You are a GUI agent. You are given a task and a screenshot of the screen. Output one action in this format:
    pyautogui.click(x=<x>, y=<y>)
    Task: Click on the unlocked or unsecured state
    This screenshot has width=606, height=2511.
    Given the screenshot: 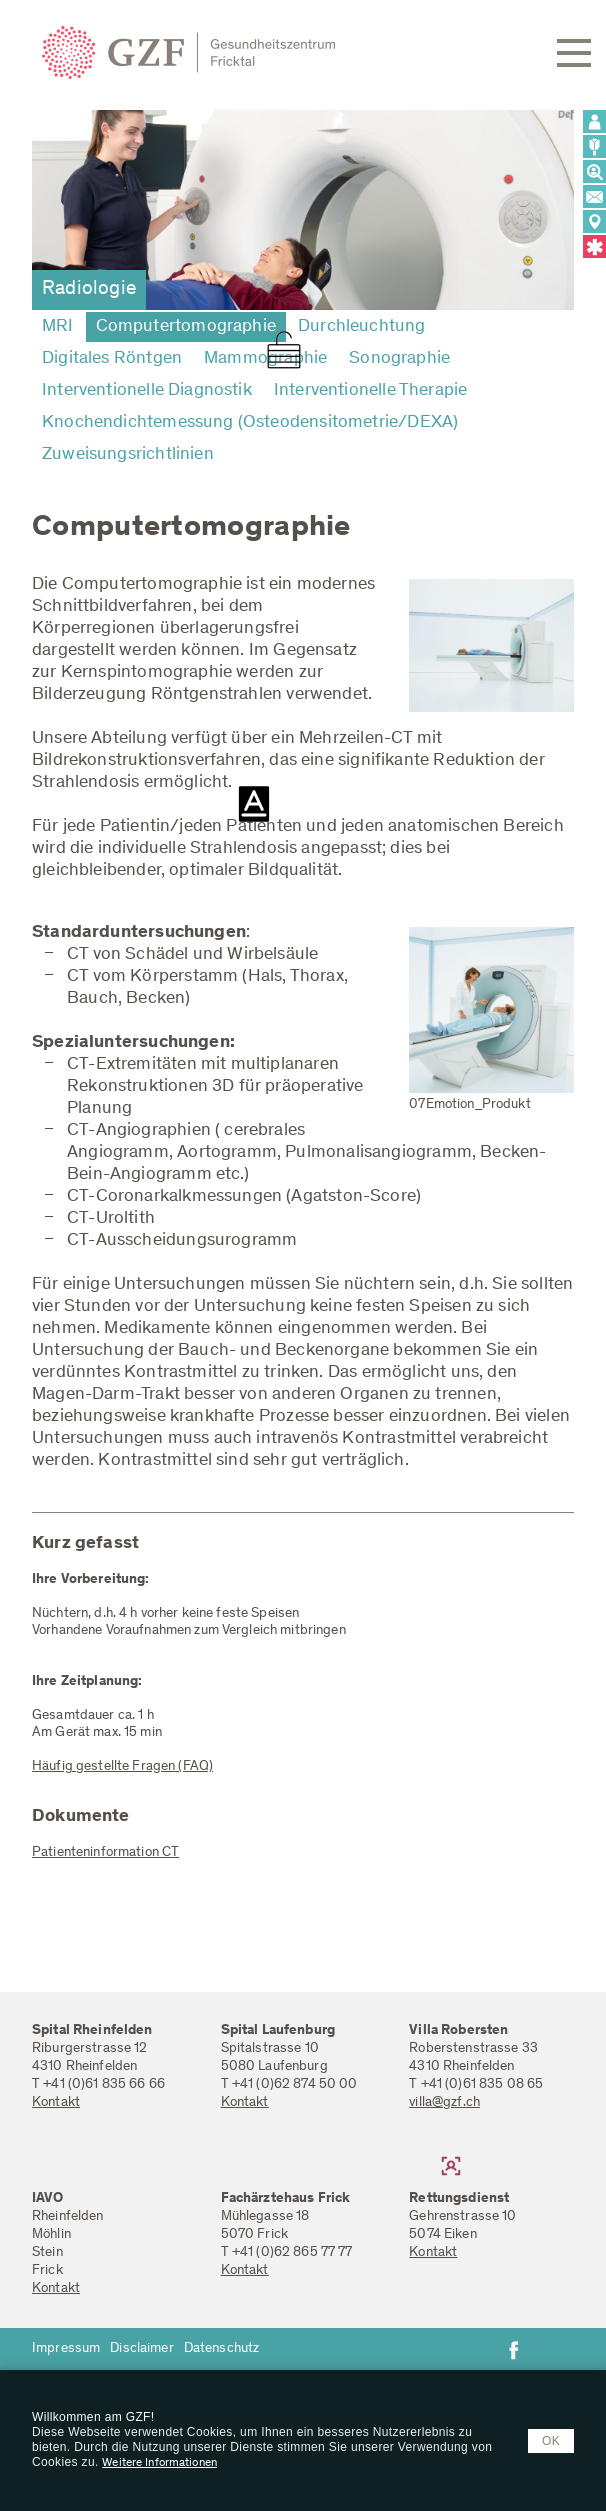 What is the action you would take?
    pyautogui.click(x=284, y=352)
    